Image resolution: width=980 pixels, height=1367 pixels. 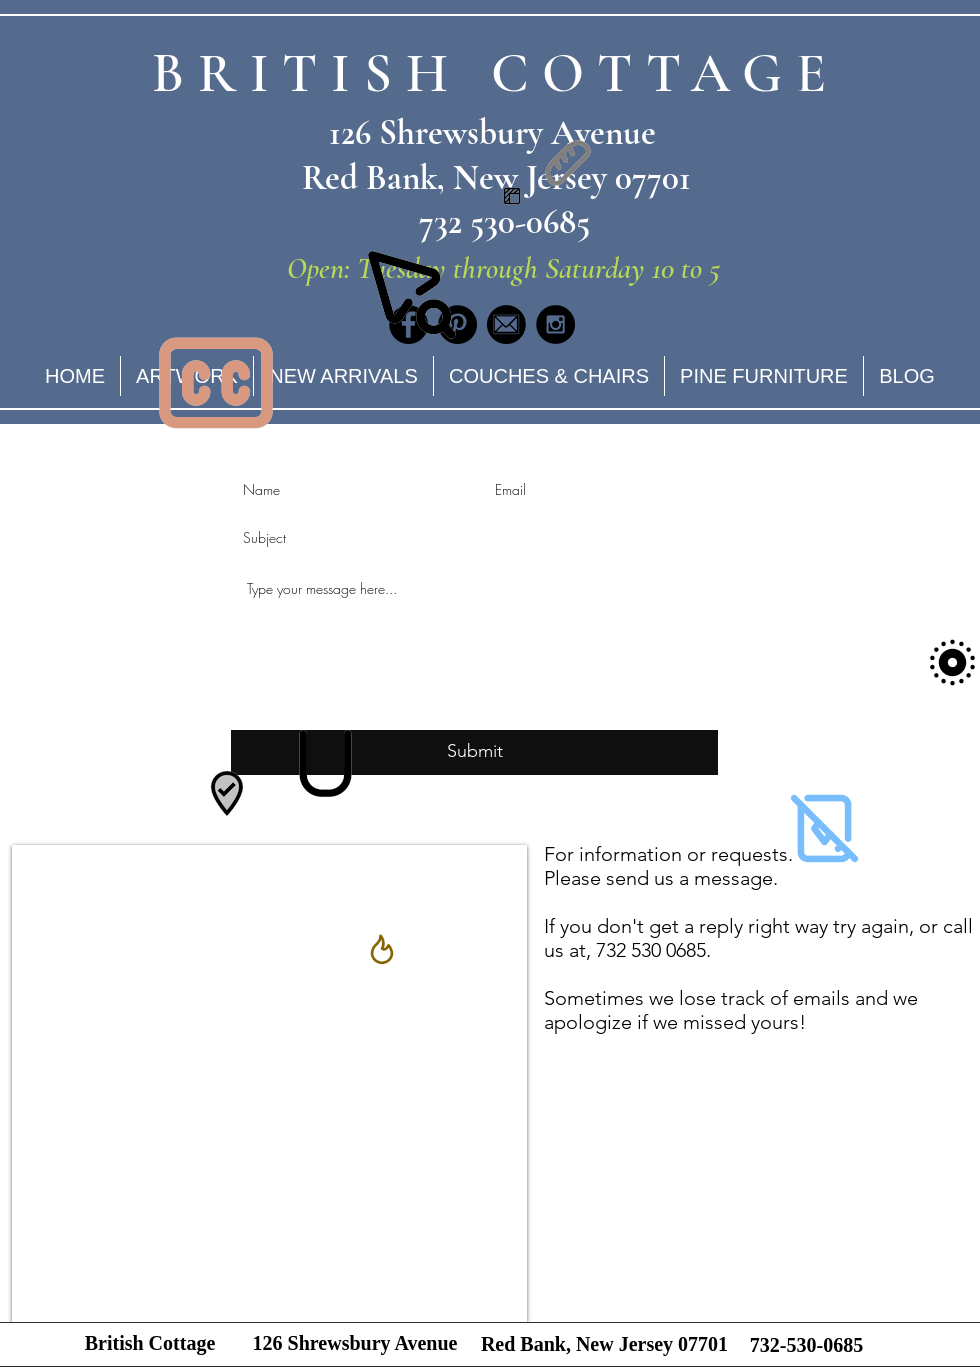 What do you see at coordinates (382, 950) in the screenshot?
I see `view trending or hot content` at bounding box center [382, 950].